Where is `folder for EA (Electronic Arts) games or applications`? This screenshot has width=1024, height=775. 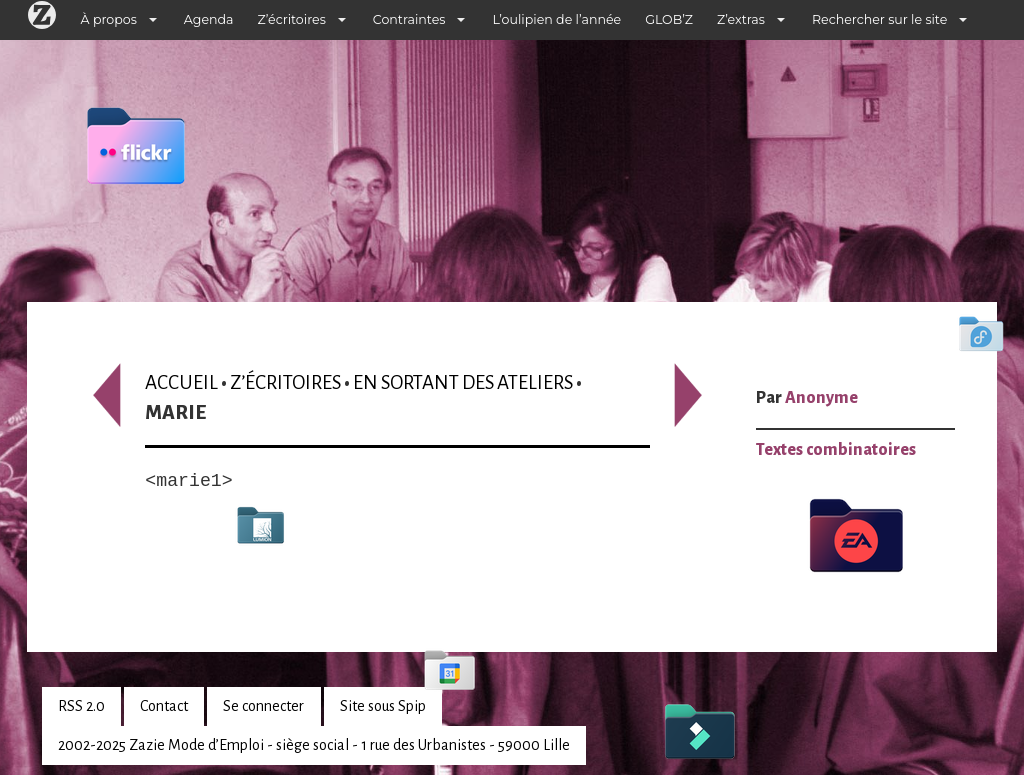
folder for EA (Electronic Arts) games or applications is located at coordinates (856, 538).